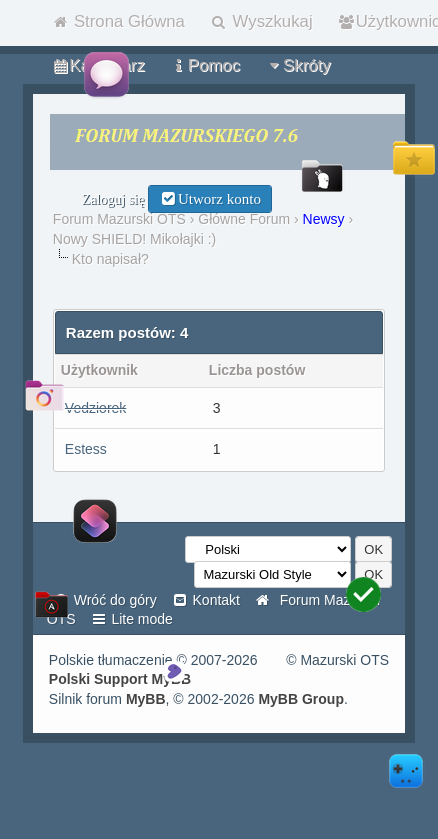  I want to click on folder containing ansible automation files, so click(51, 605).